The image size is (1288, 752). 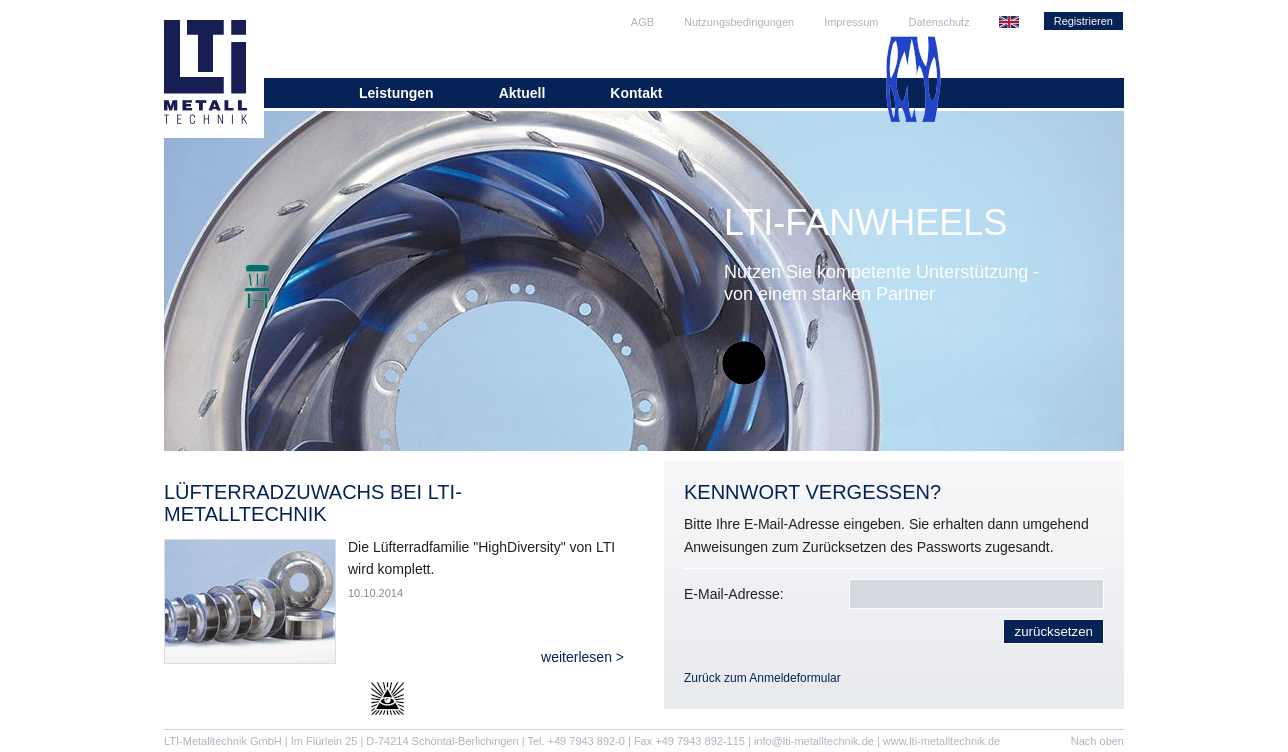 What do you see at coordinates (913, 79) in the screenshot?
I see `select mucous pillar creature or obstacle in game` at bounding box center [913, 79].